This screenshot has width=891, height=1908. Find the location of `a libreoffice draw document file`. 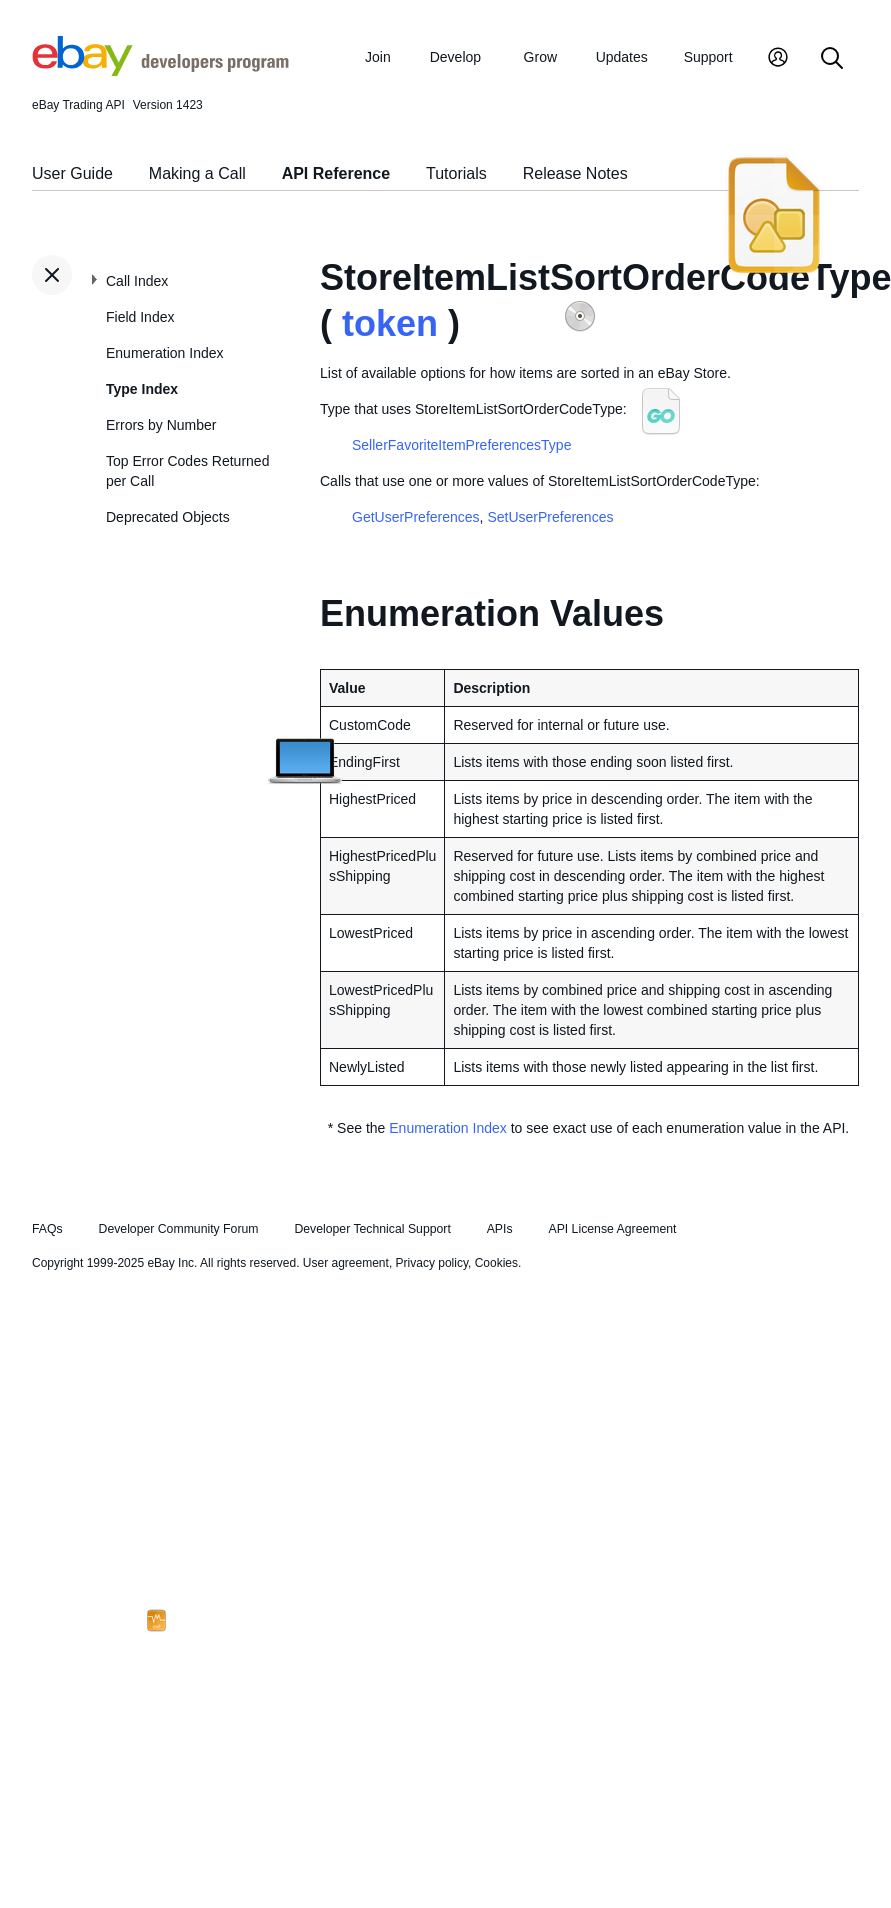

a libreoffice draw document file is located at coordinates (774, 215).